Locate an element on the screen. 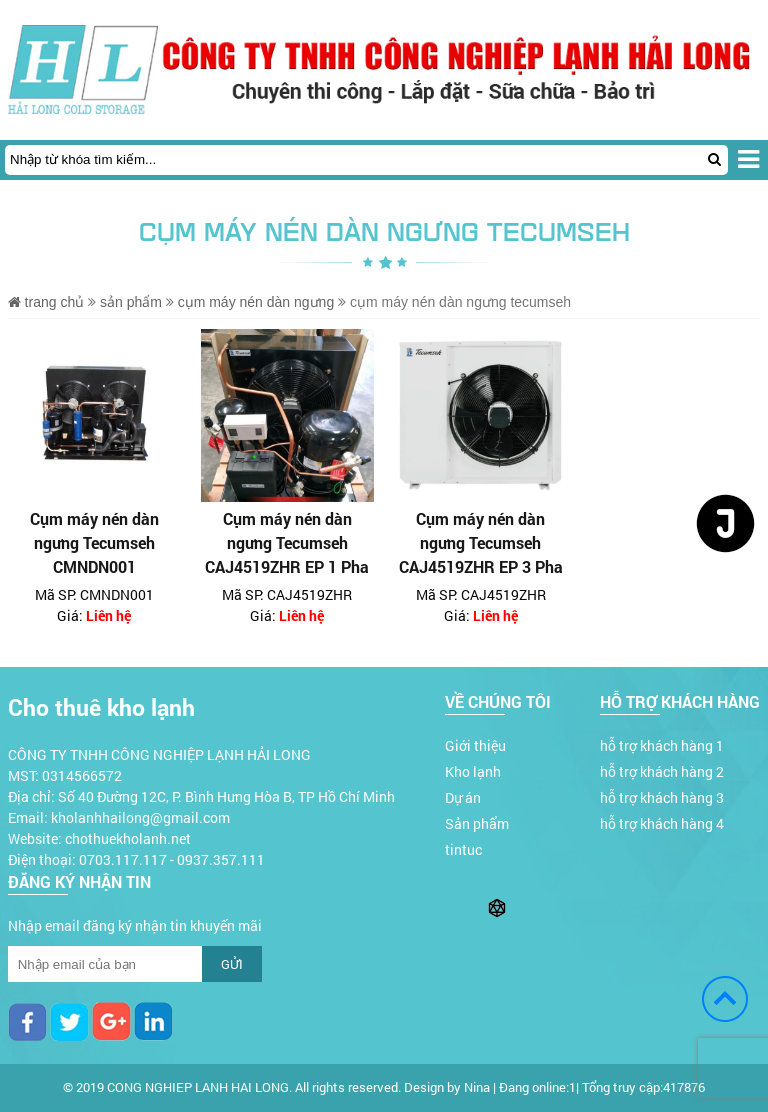 The height and width of the screenshot is (1112, 768). view 3D model or object is located at coordinates (497, 908).